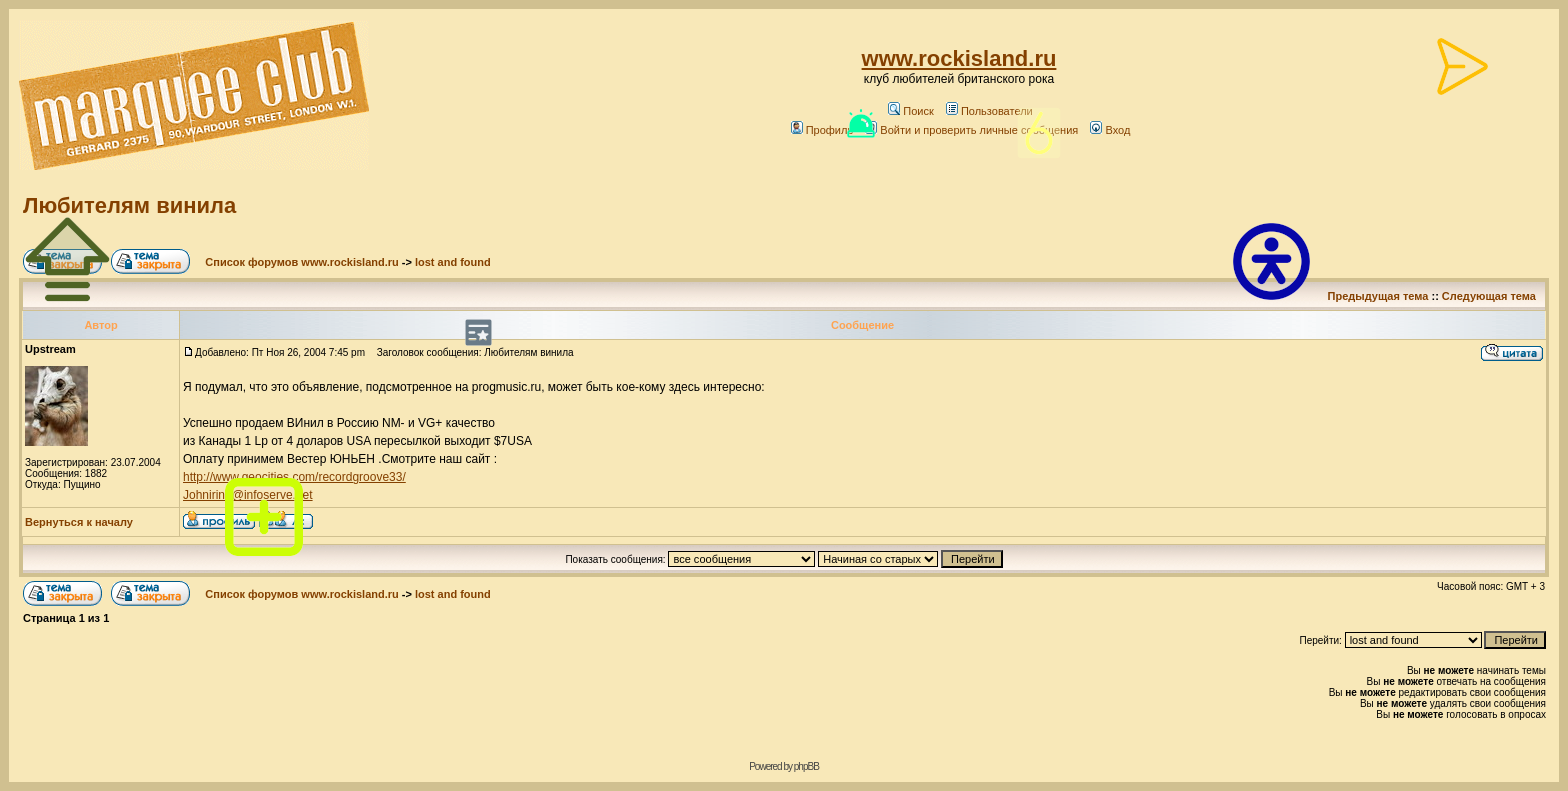  I want to click on view your favorites list, so click(478, 332).